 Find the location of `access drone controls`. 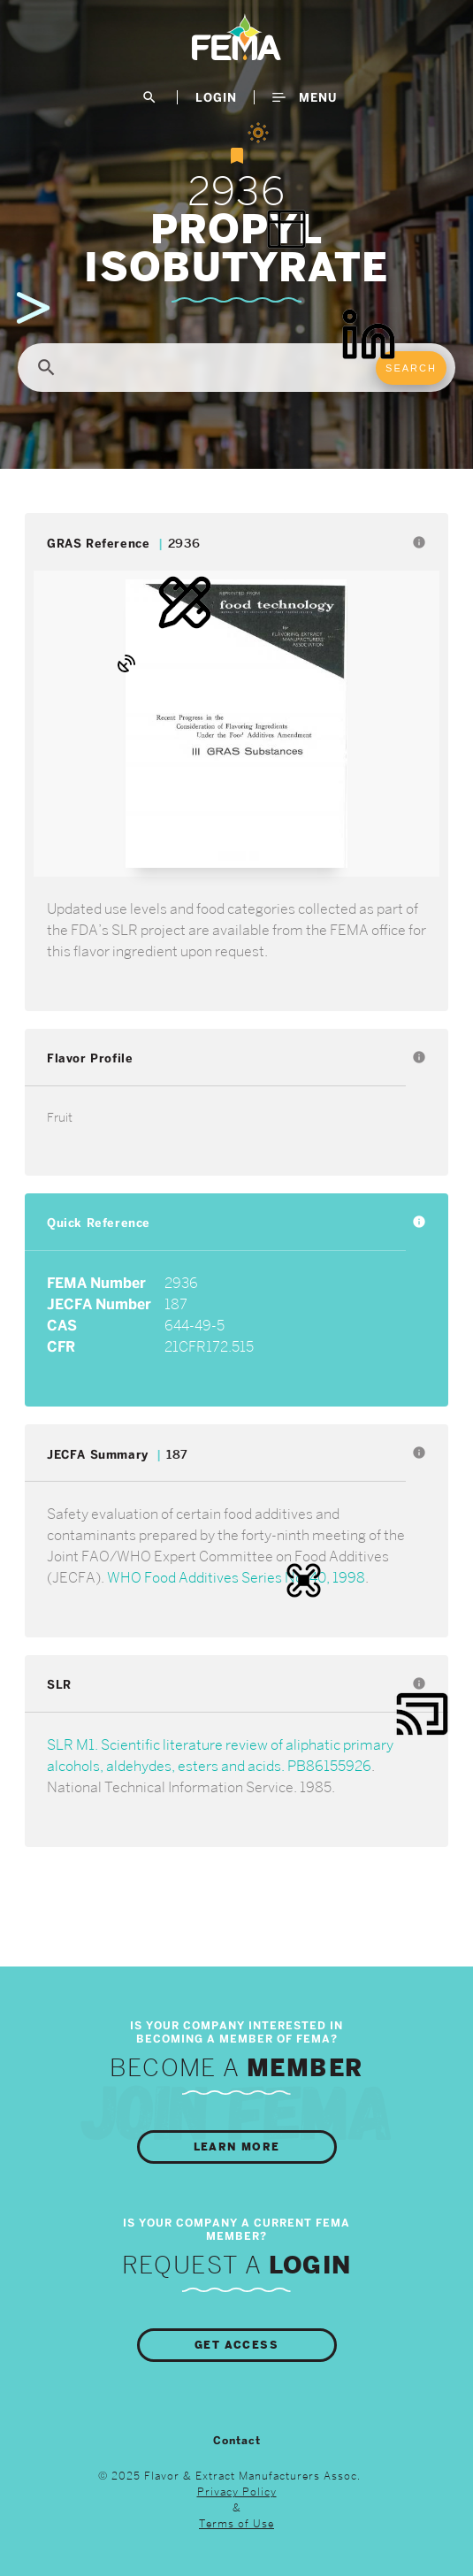

access drone controls is located at coordinates (303, 1580).